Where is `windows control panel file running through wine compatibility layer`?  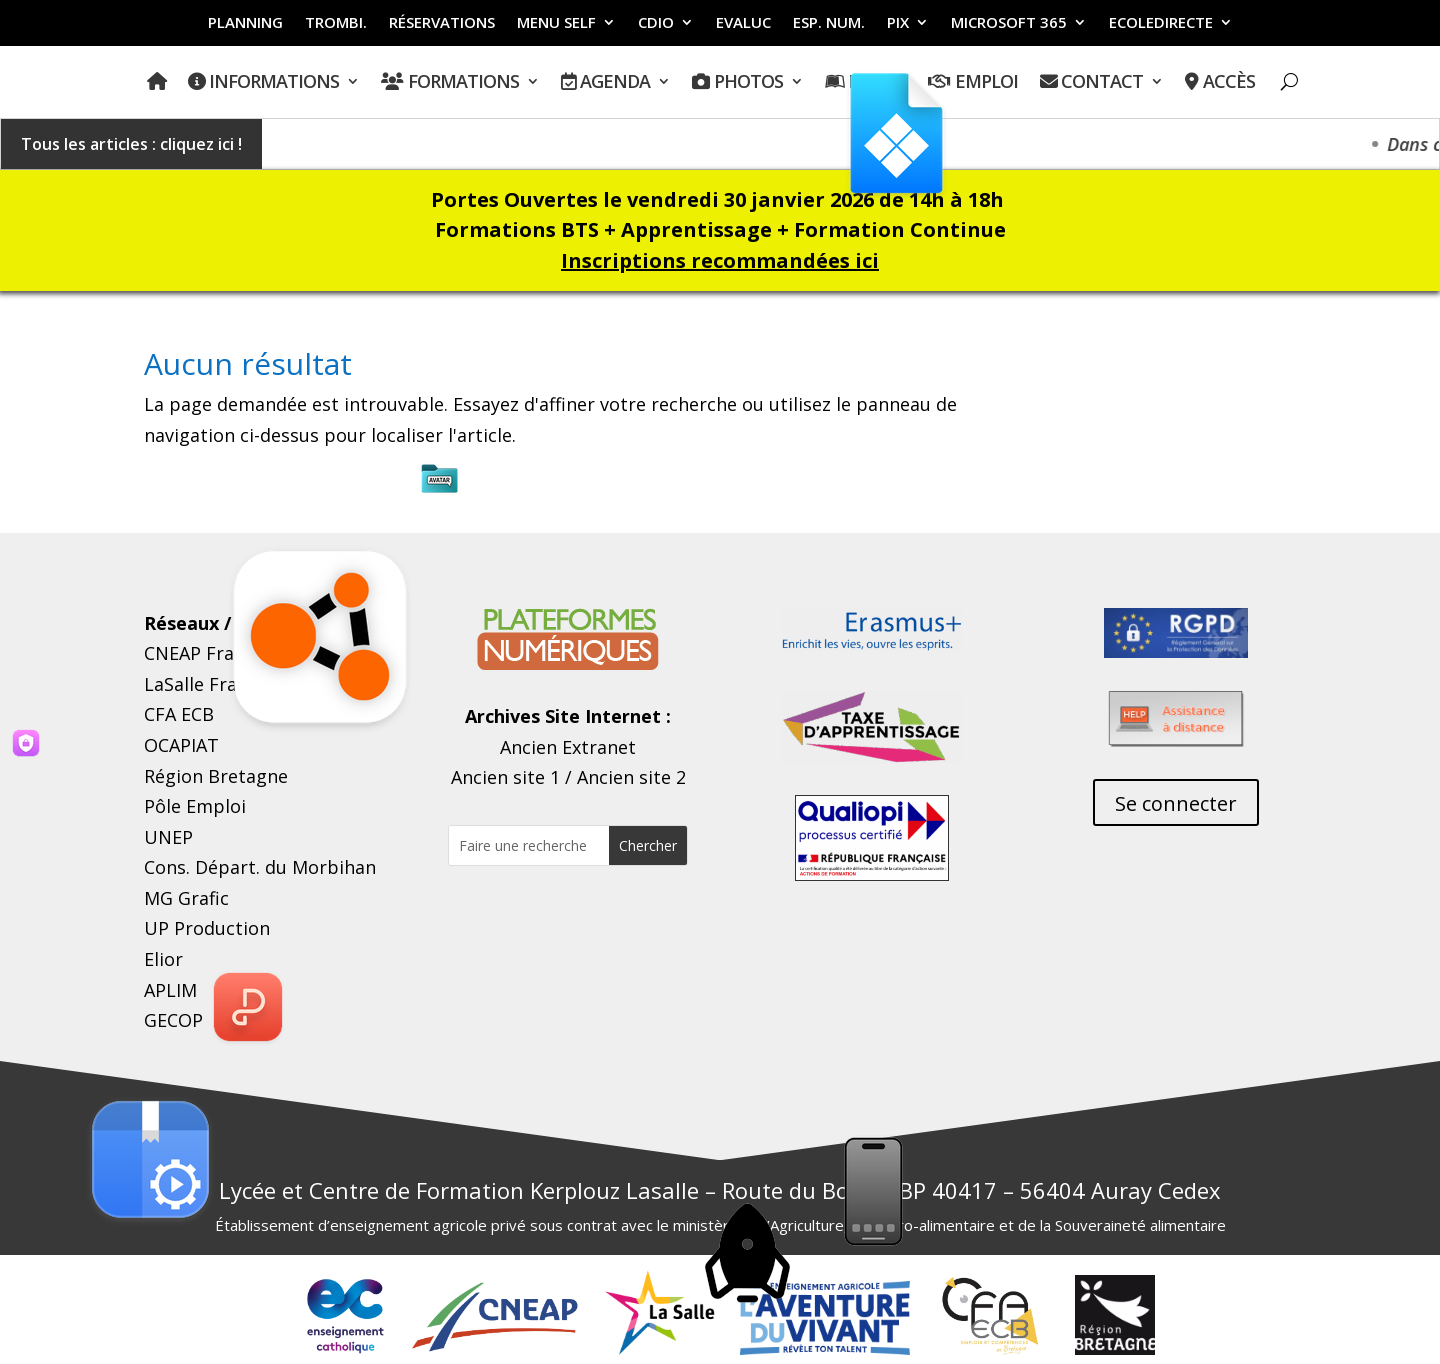 windows control panel file running through wine compatibility layer is located at coordinates (896, 135).